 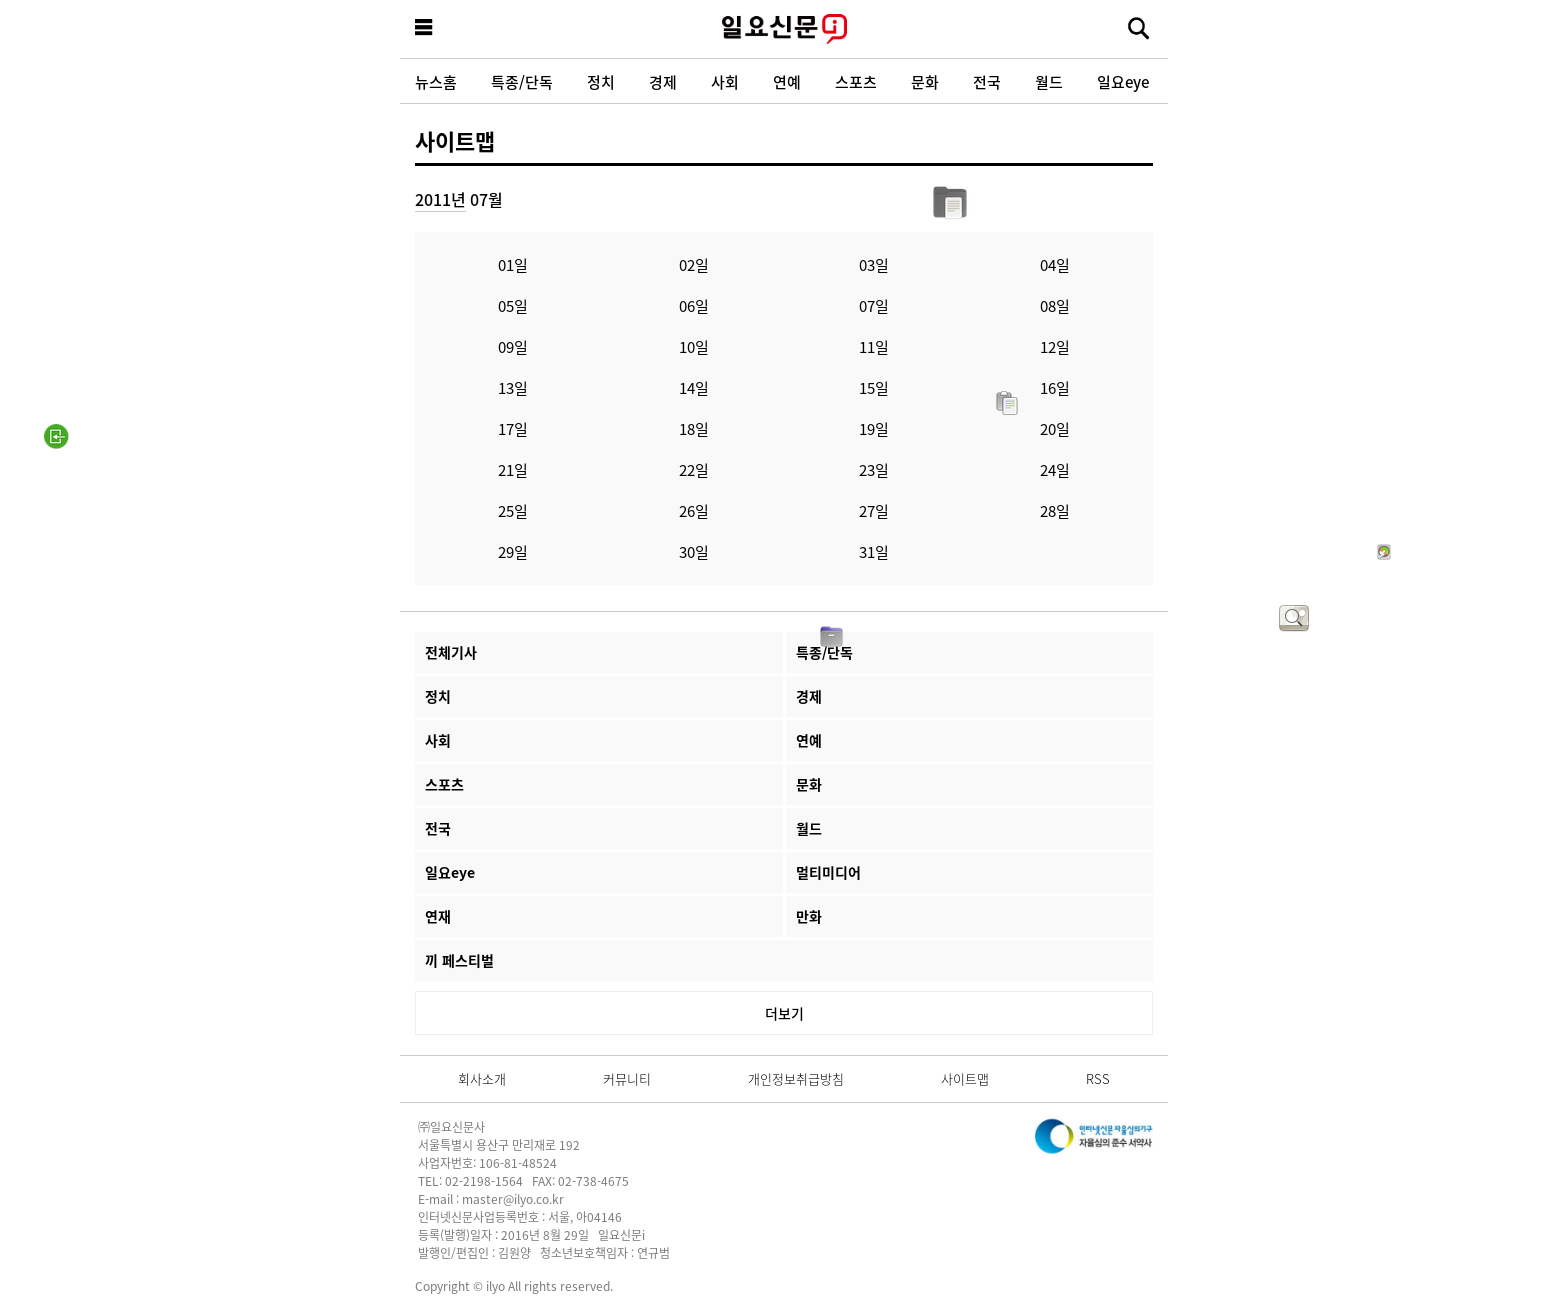 I want to click on log out of the current user session, so click(x=56, y=436).